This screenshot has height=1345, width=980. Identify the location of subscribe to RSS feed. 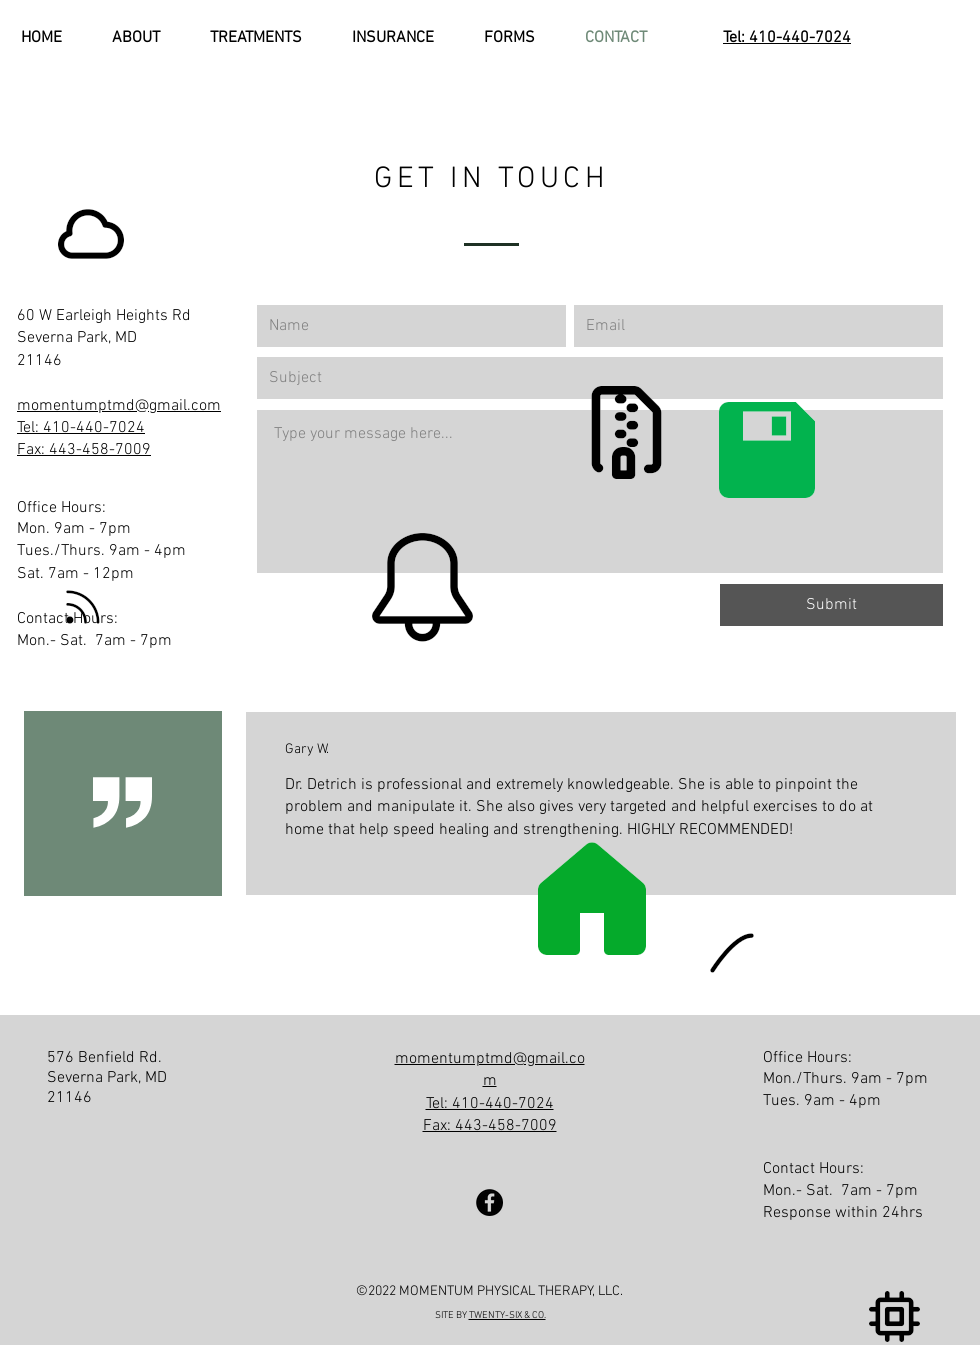
(81, 607).